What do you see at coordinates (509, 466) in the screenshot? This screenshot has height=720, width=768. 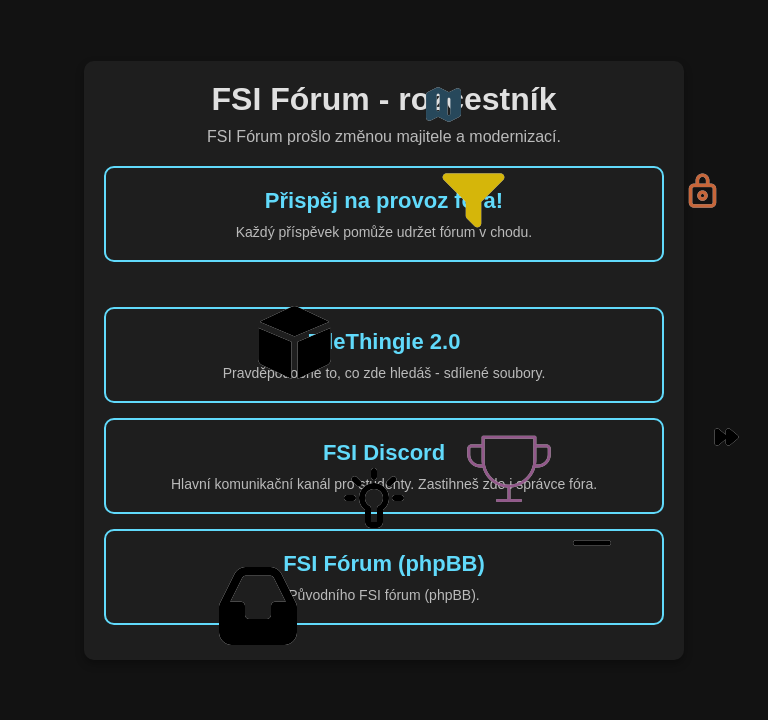 I see `view achievements or awards` at bounding box center [509, 466].